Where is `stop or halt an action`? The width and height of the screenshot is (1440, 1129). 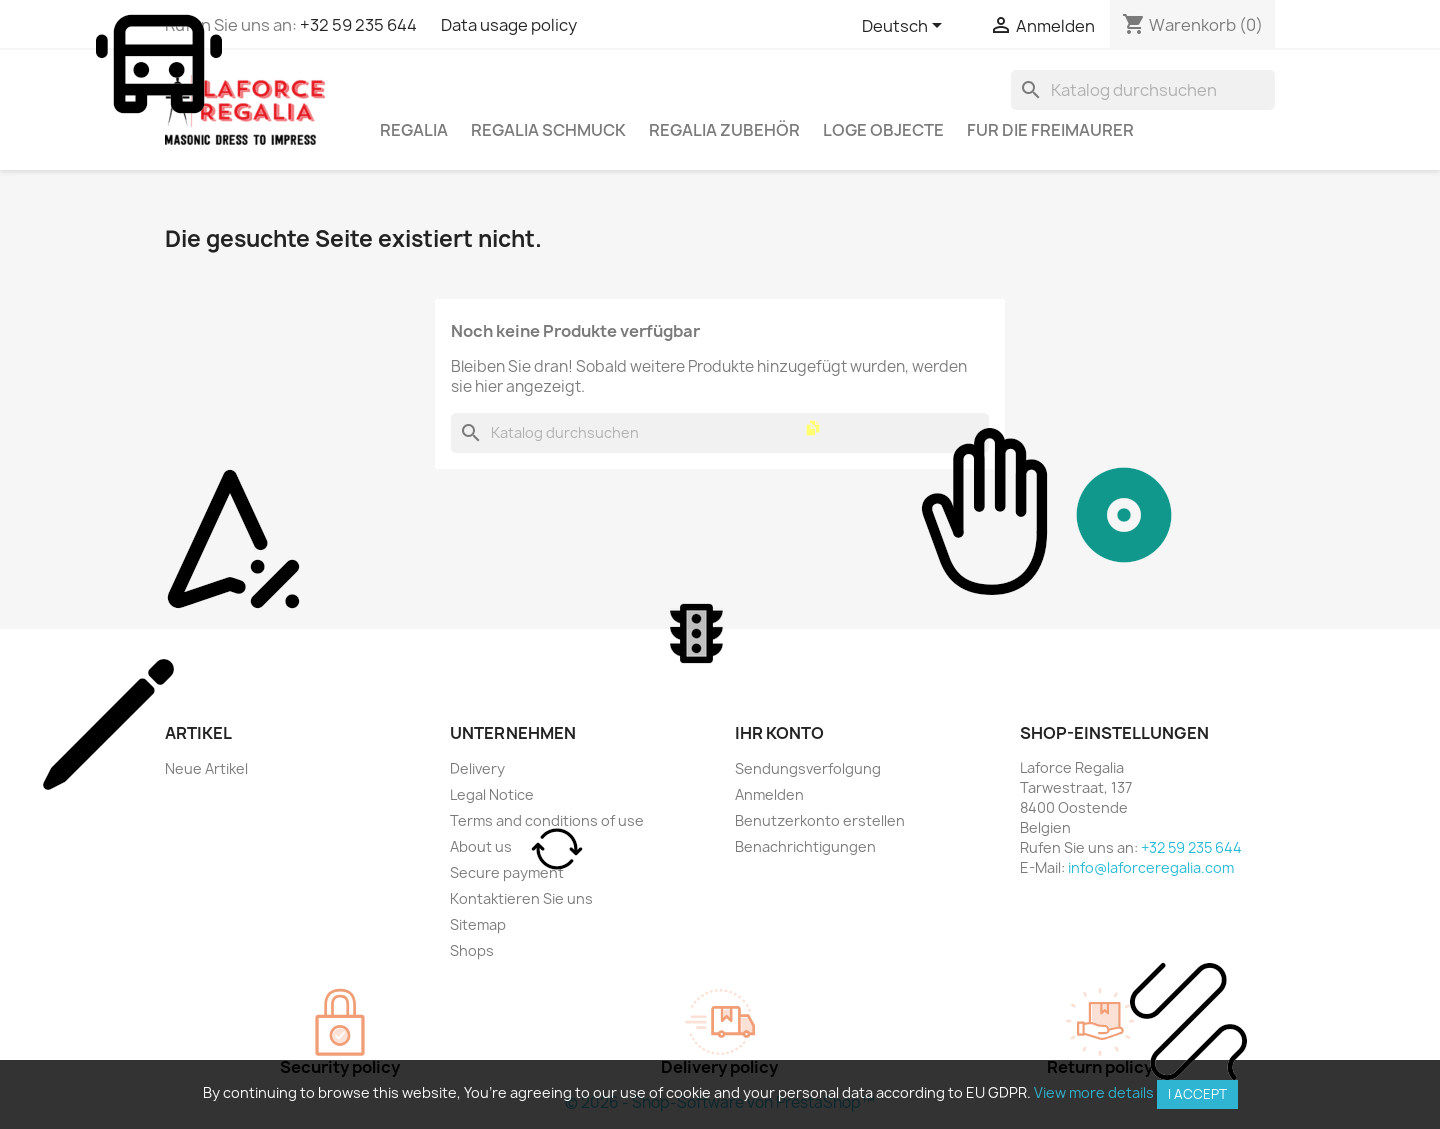 stop or halt an action is located at coordinates (984, 511).